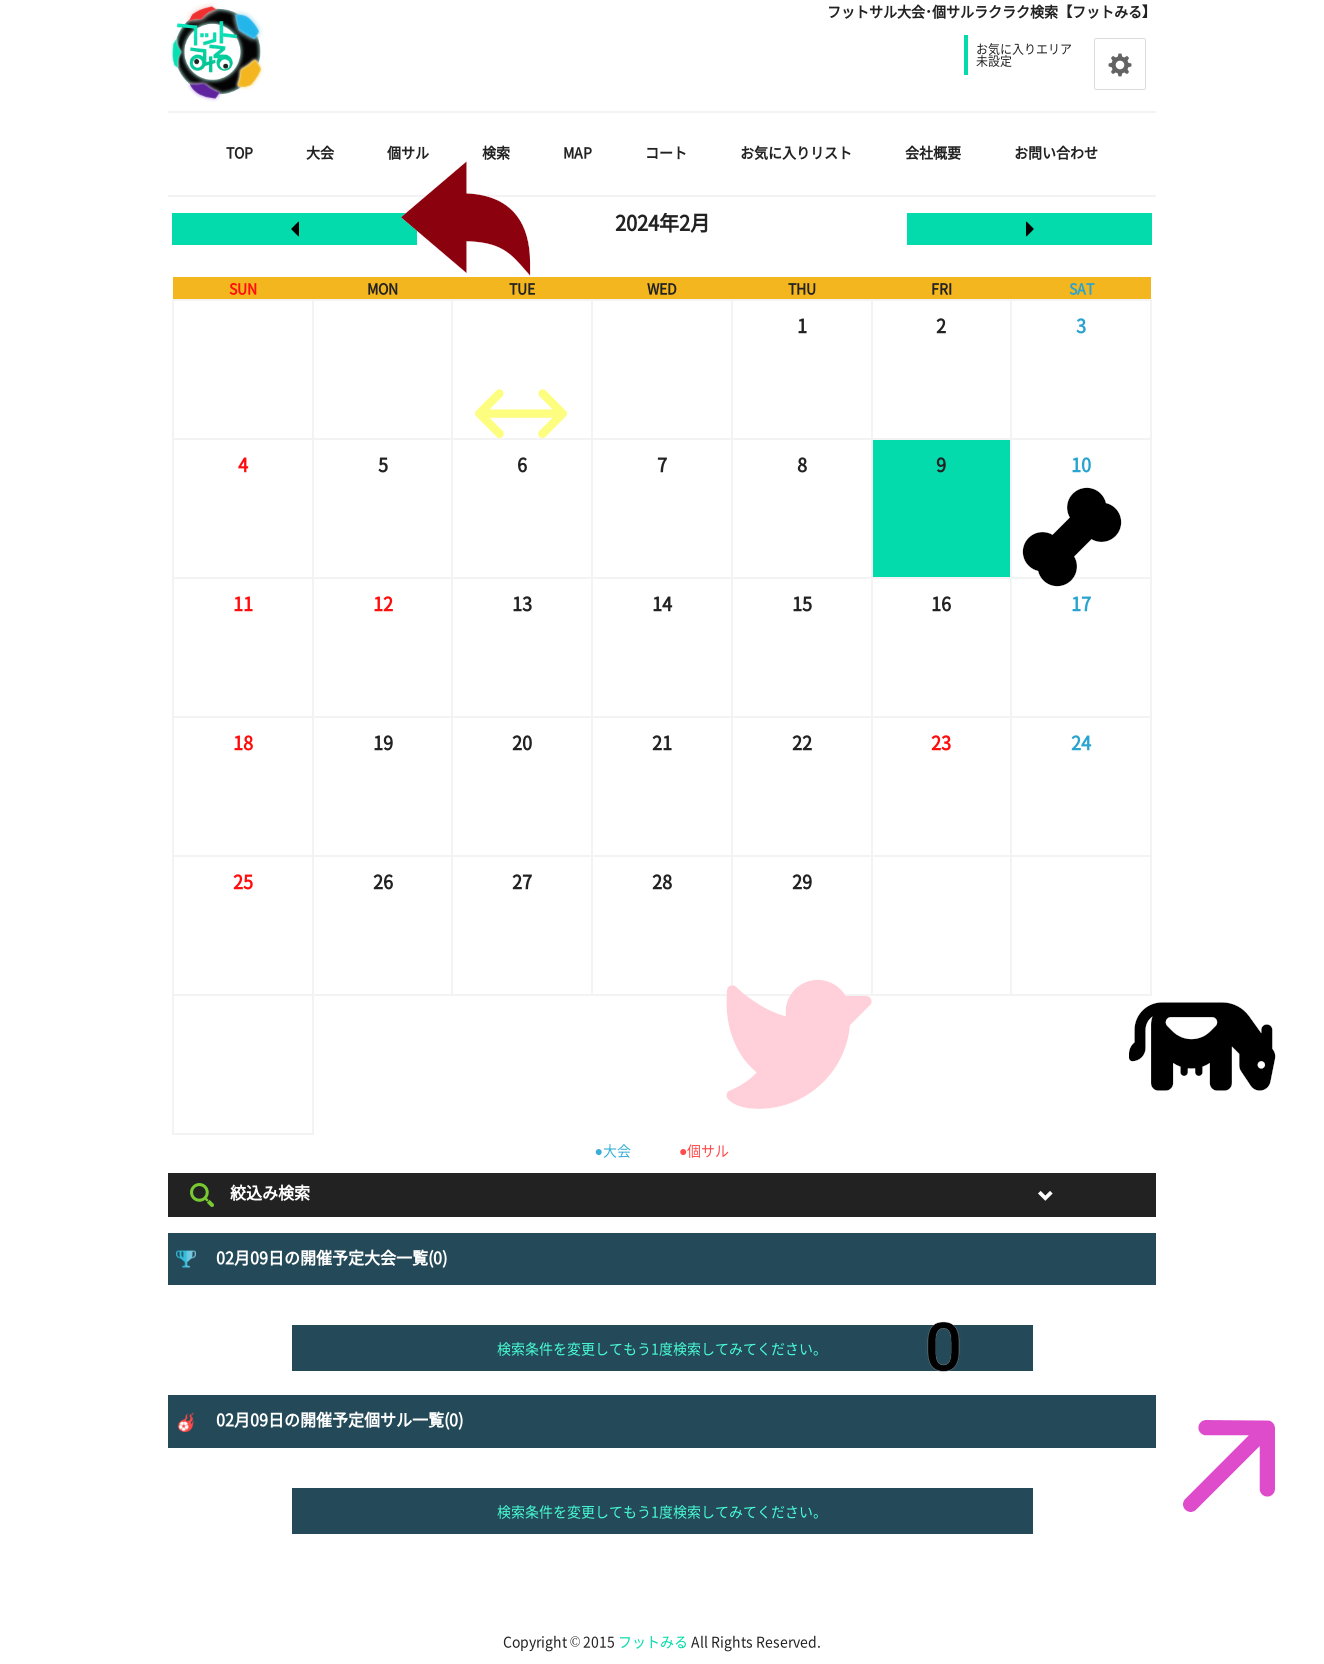 This screenshot has width=1324, height=1664. What do you see at coordinates (1202, 1046) in the screenshot?
I see `indicates dairy or farm-related content` at bounding box center [1202, 1046].